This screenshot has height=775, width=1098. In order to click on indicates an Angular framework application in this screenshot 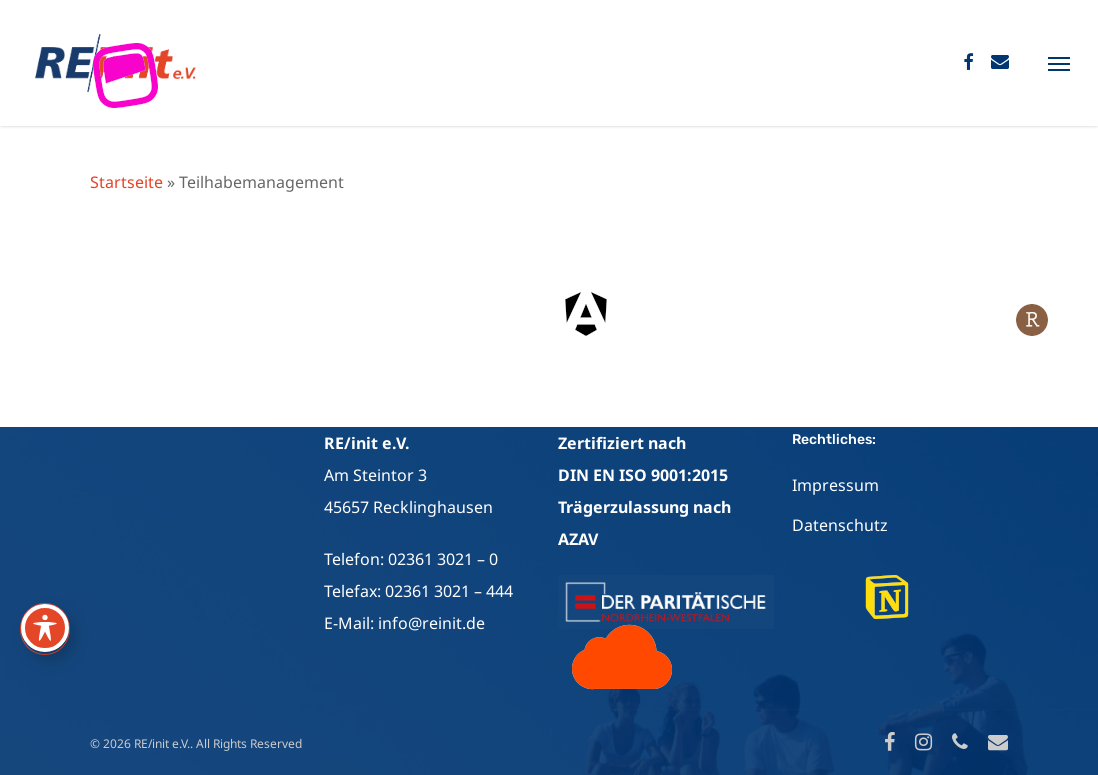, I will do `click(586, 314)`.